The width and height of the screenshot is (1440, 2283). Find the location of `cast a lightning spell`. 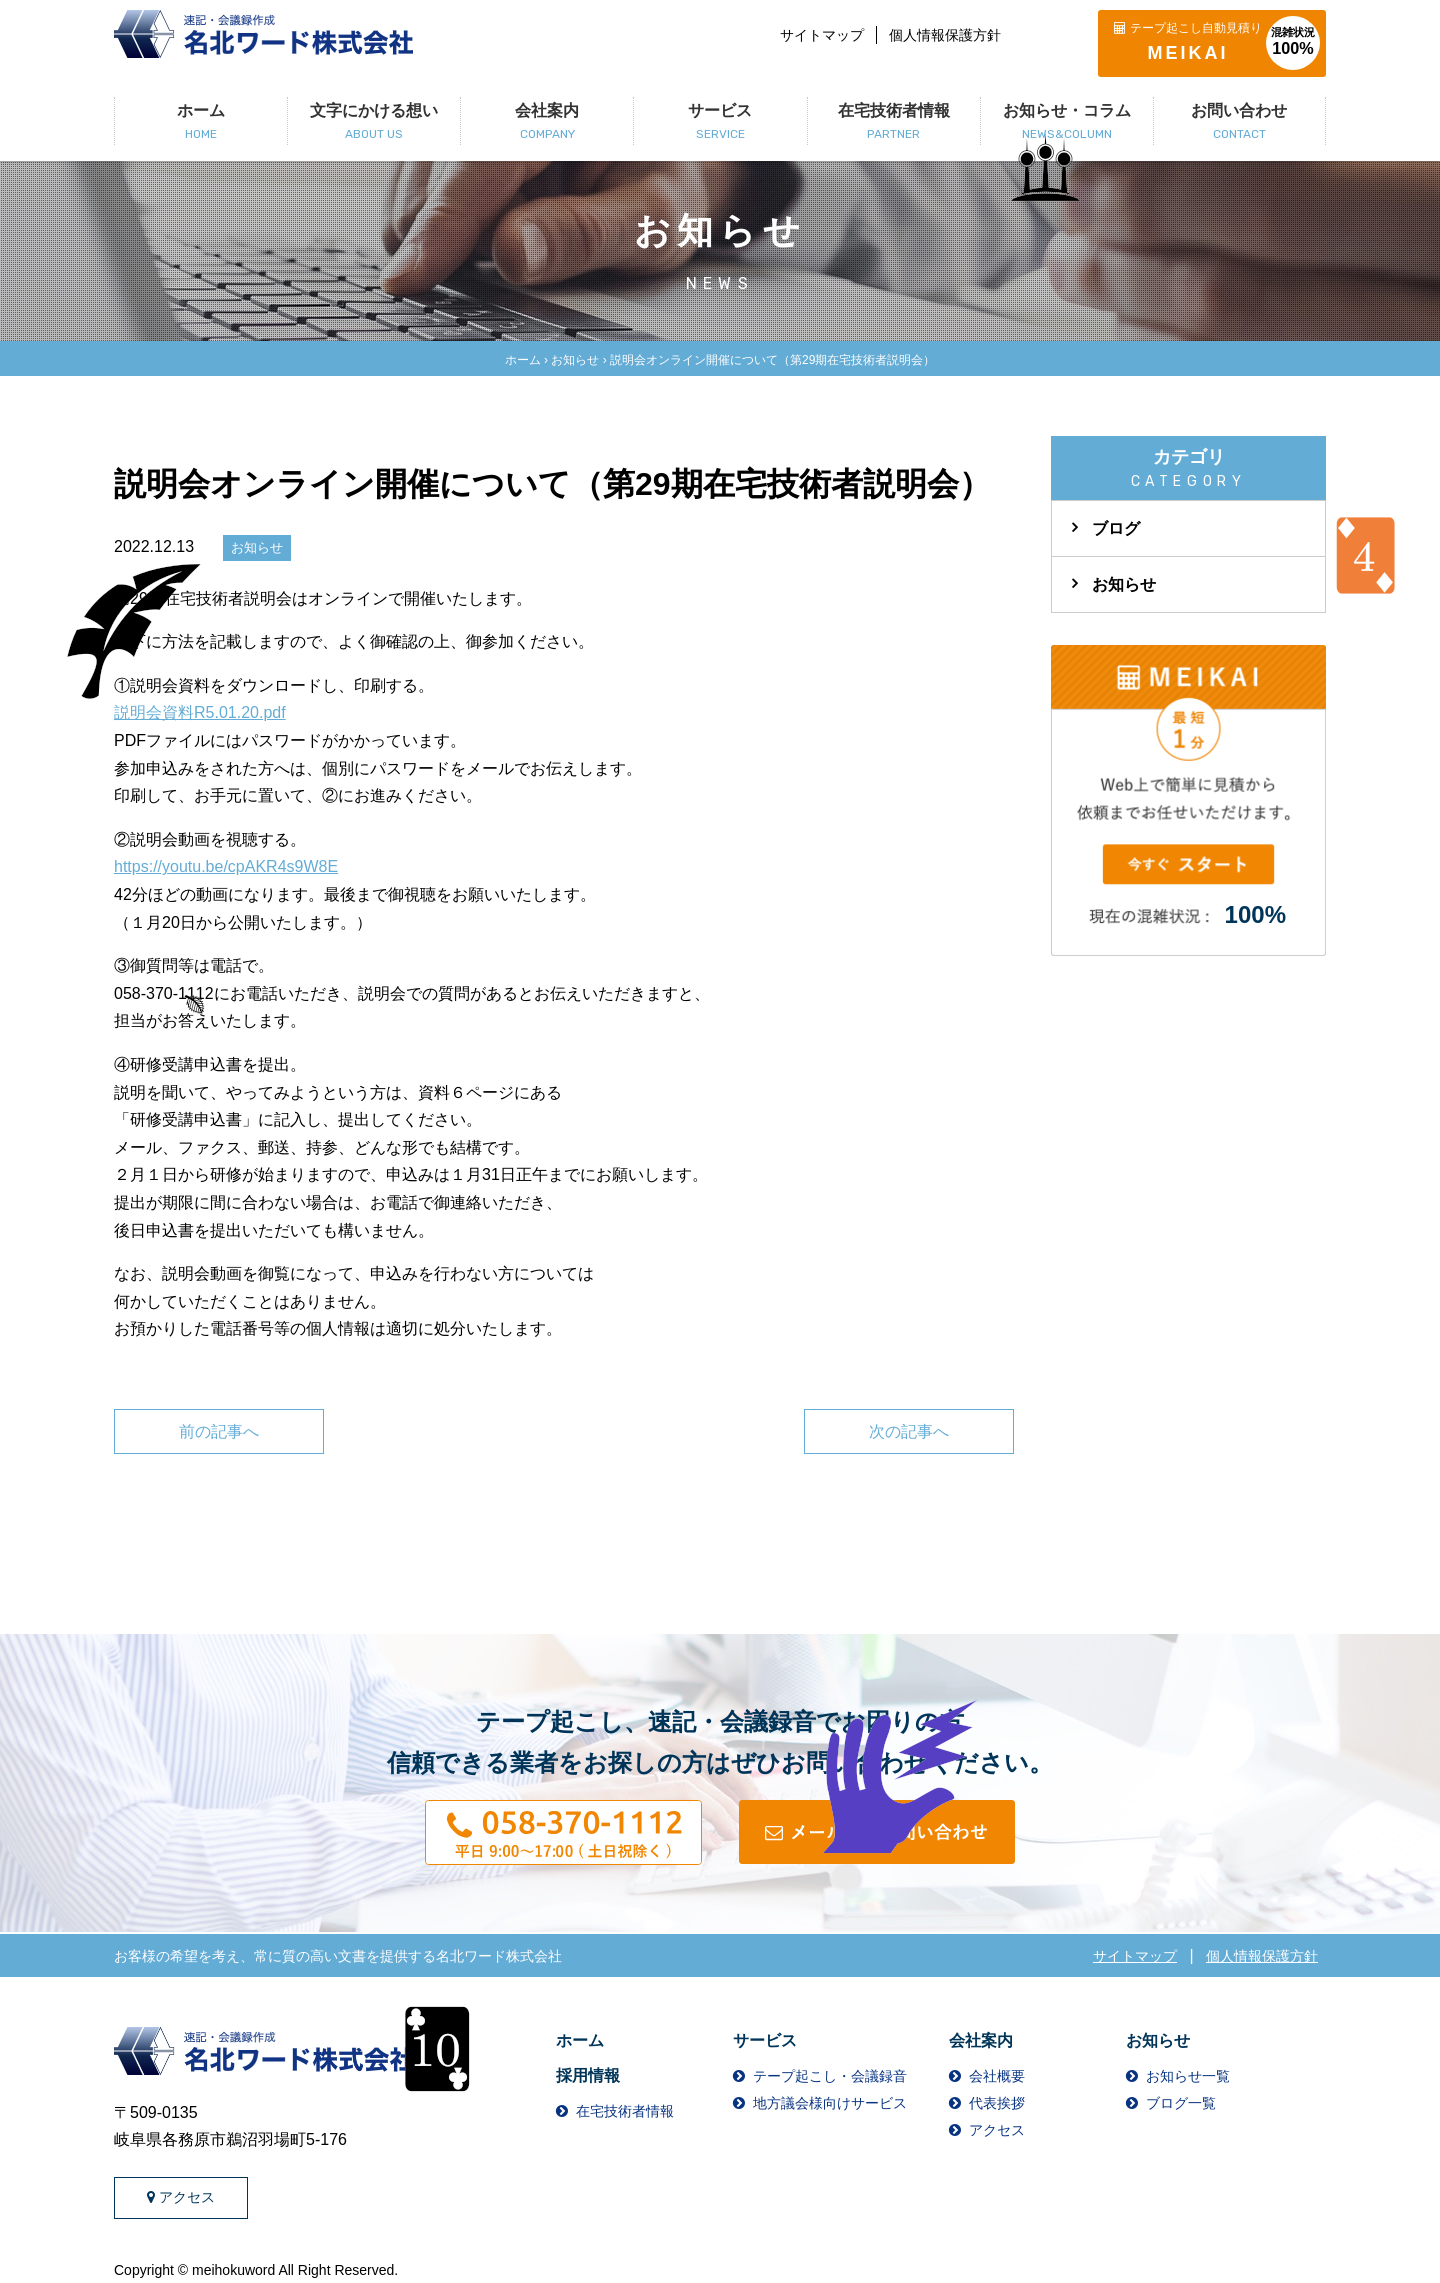

cast a lightning spell is located at coordinates (901, 1774).